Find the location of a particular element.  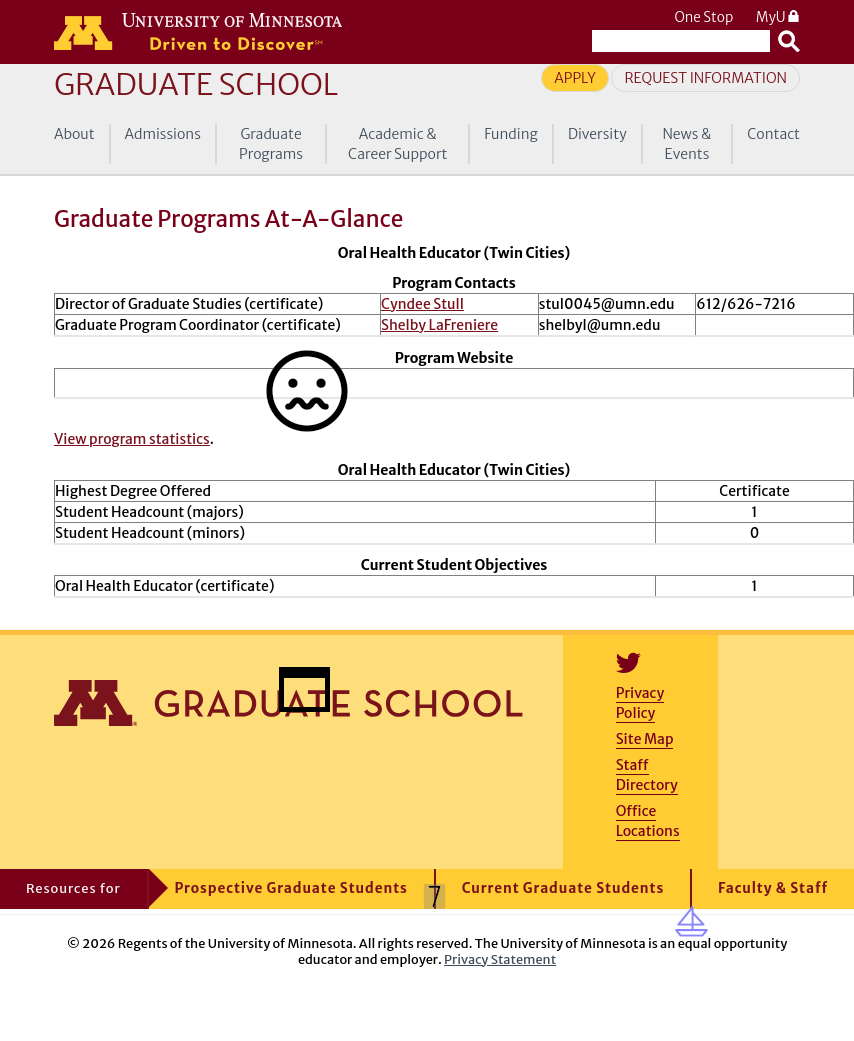

access sailing or boating activities is located at coordinates (691, 923).